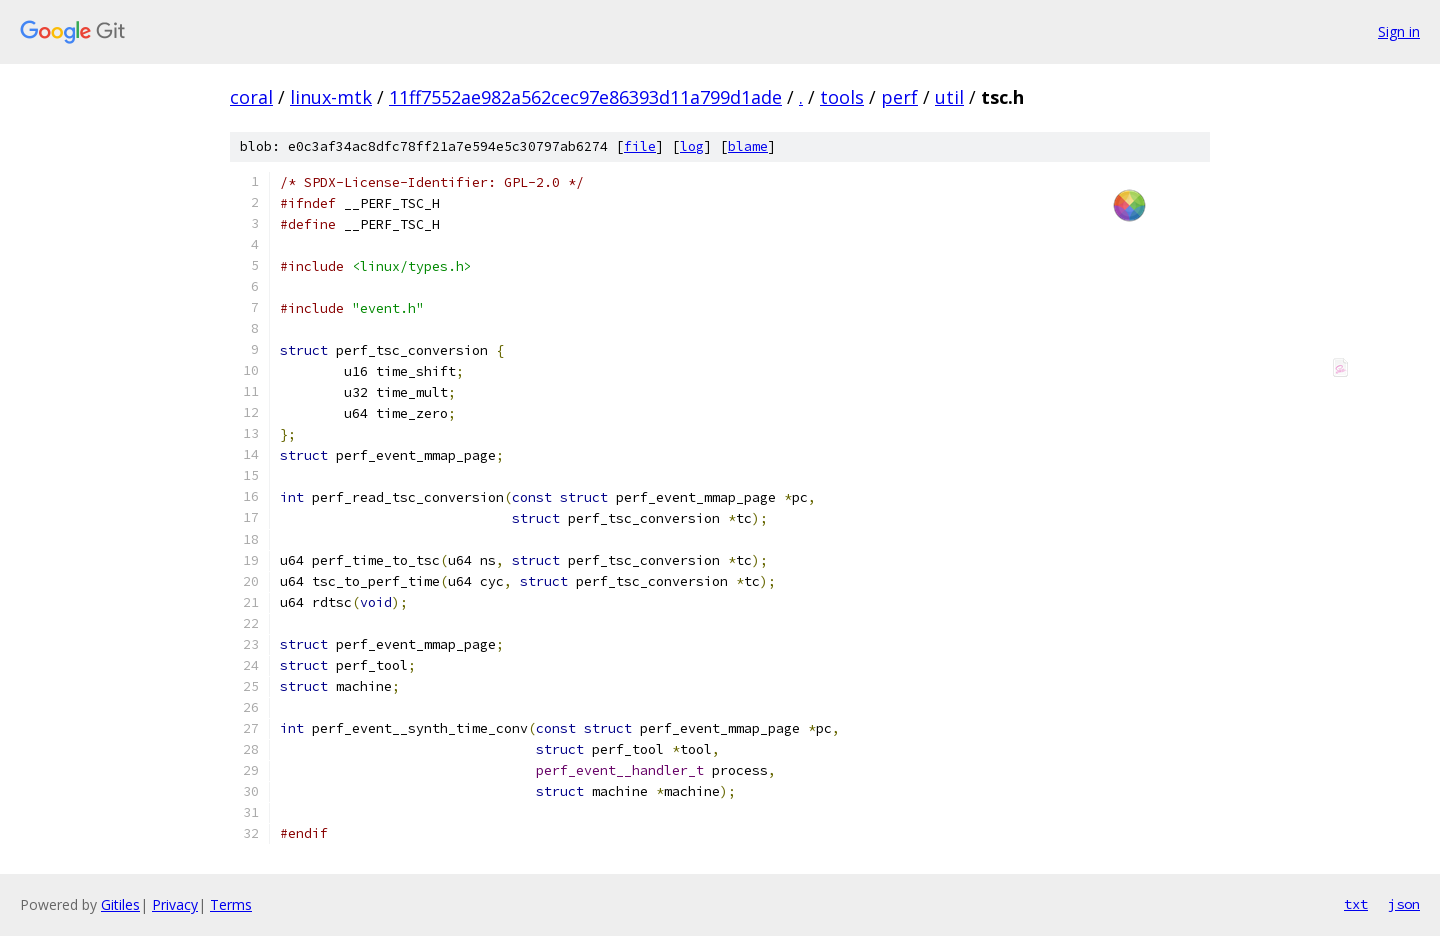 Image resolution: width=1440 pixels, height=936 pixels. Describe the element at coordinates (1340, 367) in the screenshot. I see `scss/sass stylesheet file` at that location.